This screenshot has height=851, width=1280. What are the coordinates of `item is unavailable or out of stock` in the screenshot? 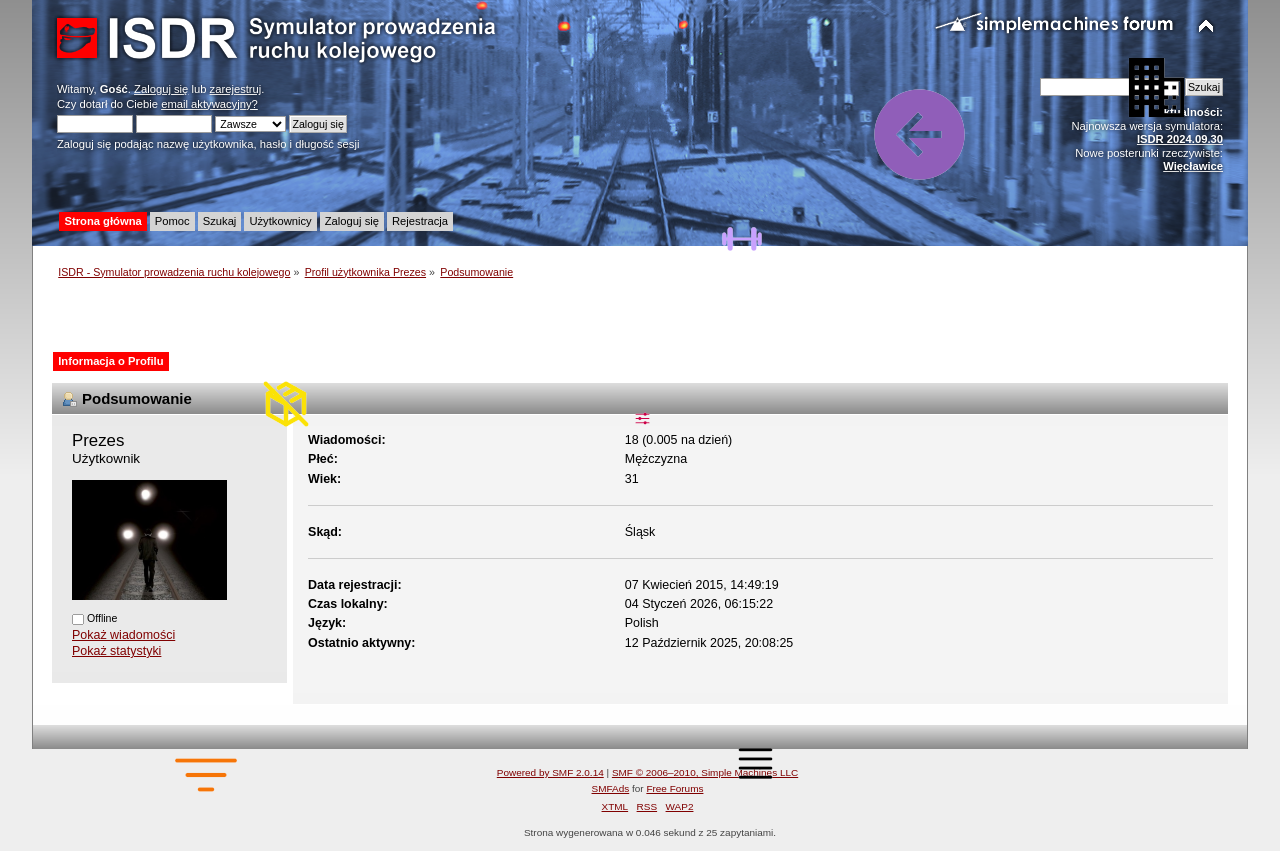 It's located at (286, 404).